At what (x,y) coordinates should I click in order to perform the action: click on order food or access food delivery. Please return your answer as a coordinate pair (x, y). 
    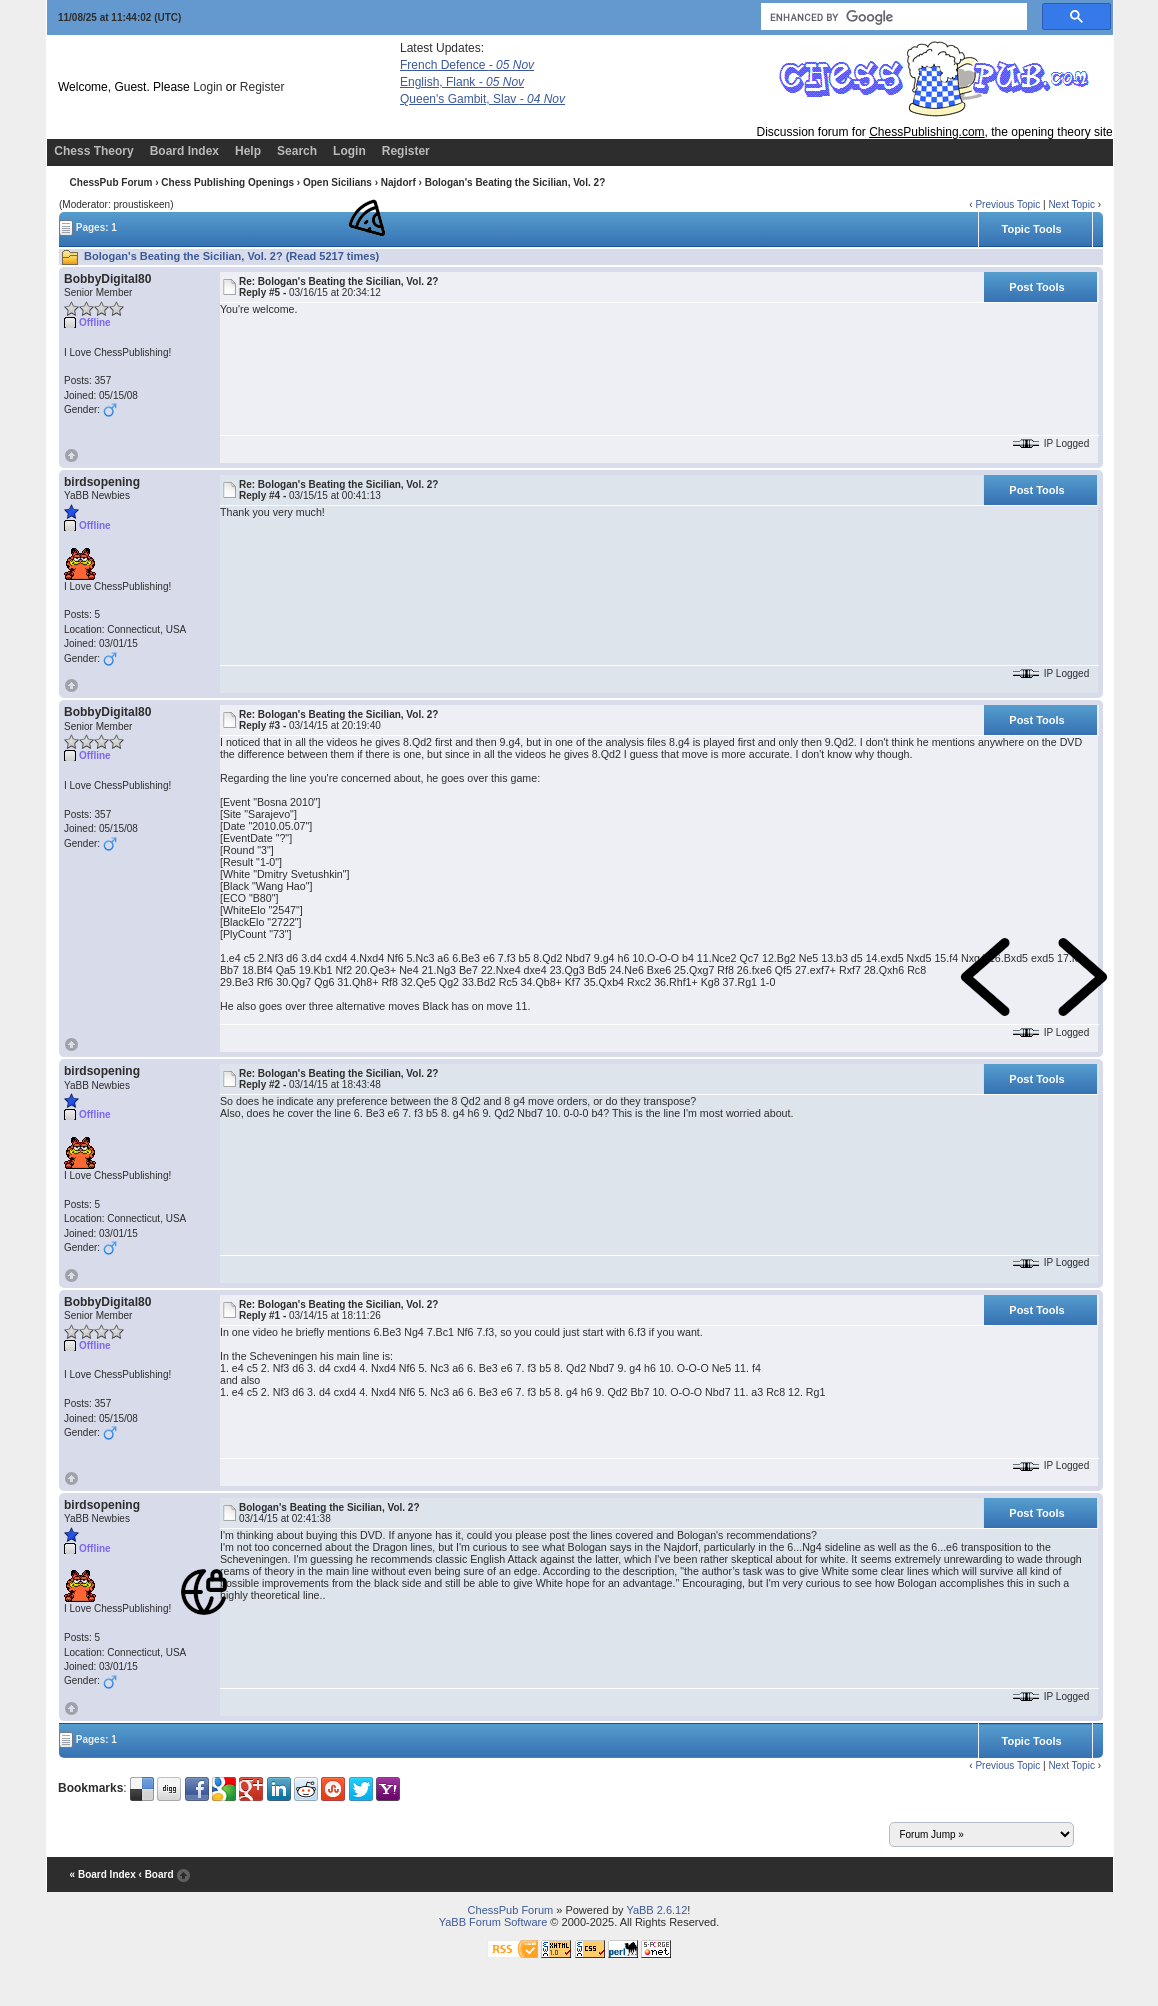
    Looking at the image, I should click on (367, 218).